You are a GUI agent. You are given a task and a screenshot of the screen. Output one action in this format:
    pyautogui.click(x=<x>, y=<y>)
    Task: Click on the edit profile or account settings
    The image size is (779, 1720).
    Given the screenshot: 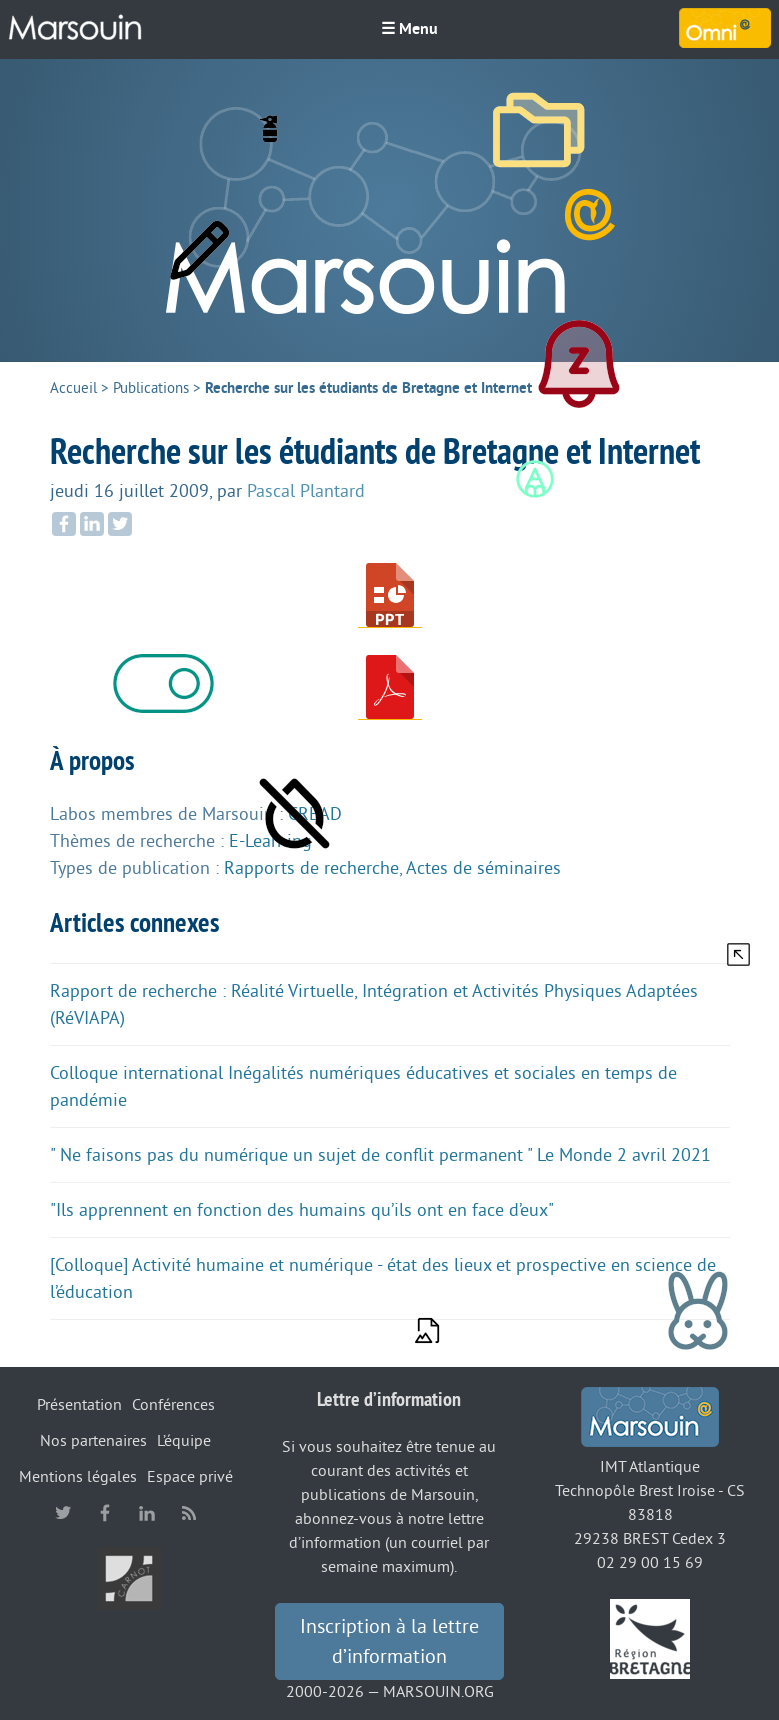 What is the action you would take?
    pyautogui.click(x=535, y=479)
    